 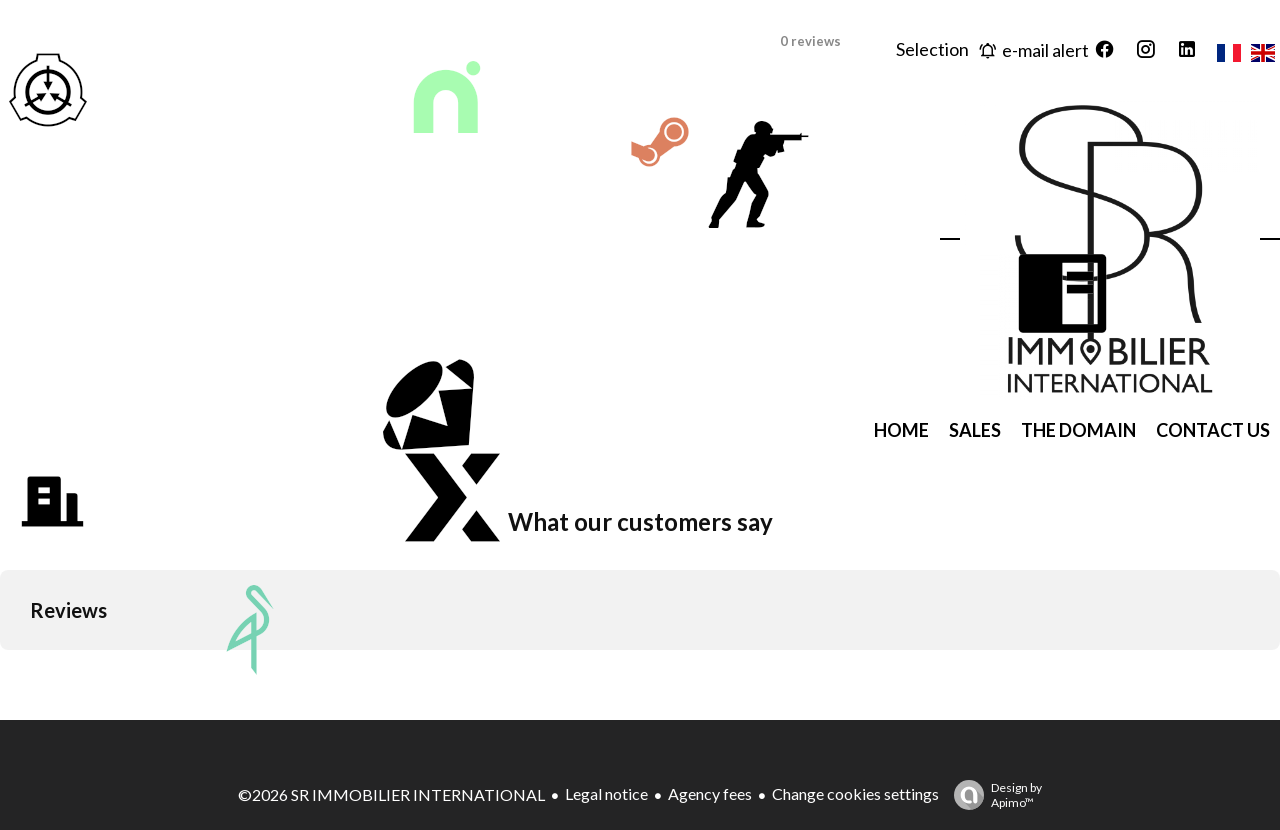 I want to click on namebase brand logo, so click(x=447, y=97).